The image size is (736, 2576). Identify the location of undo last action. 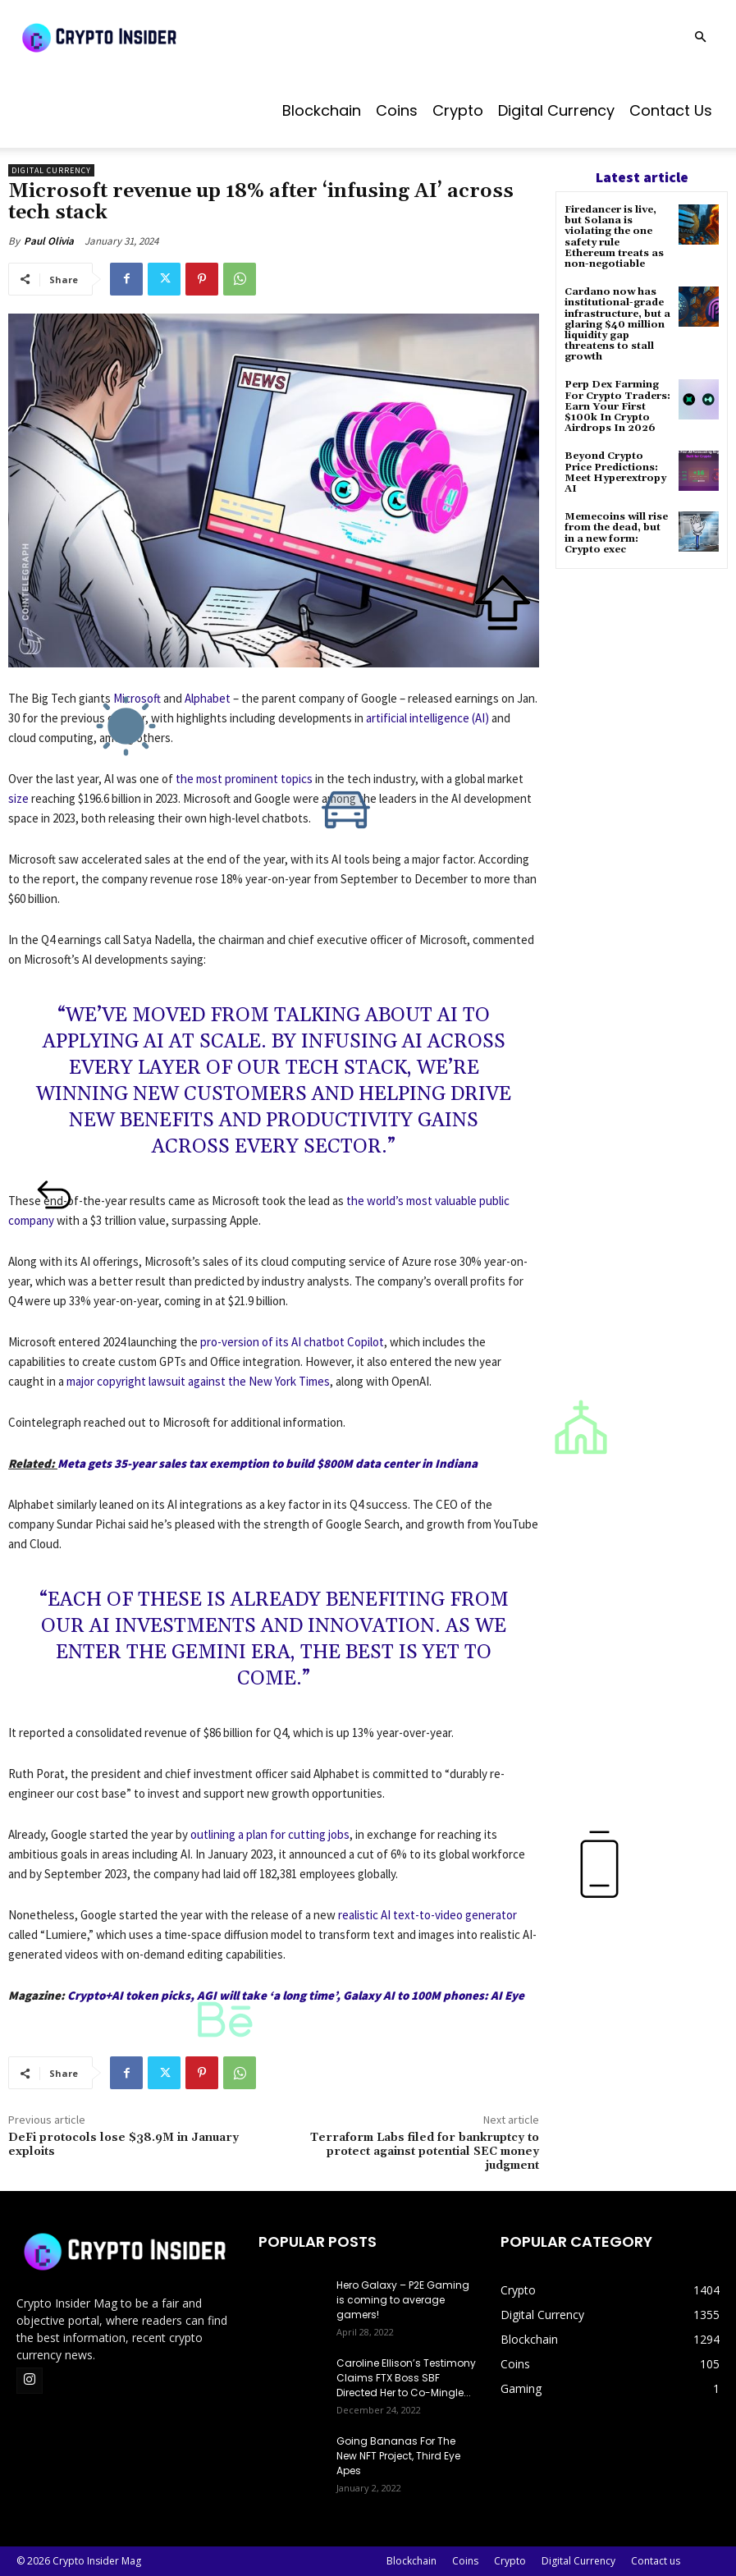
(54, 1196).